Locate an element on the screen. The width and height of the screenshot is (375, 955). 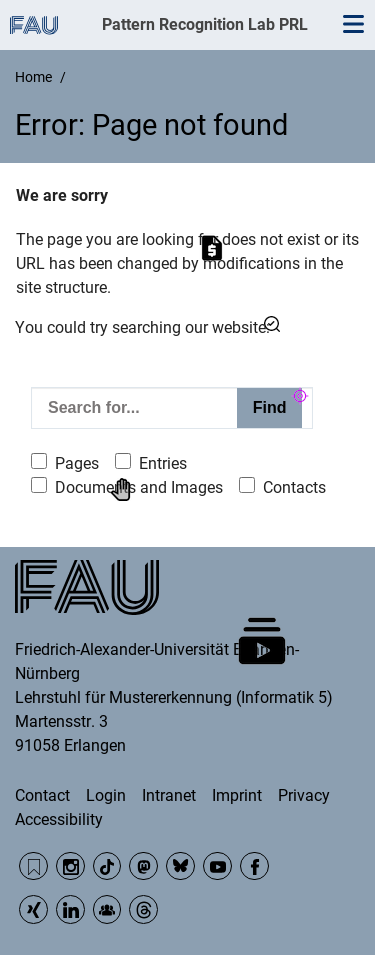
request a price quote or estimate is located at coordinates (212, 248).